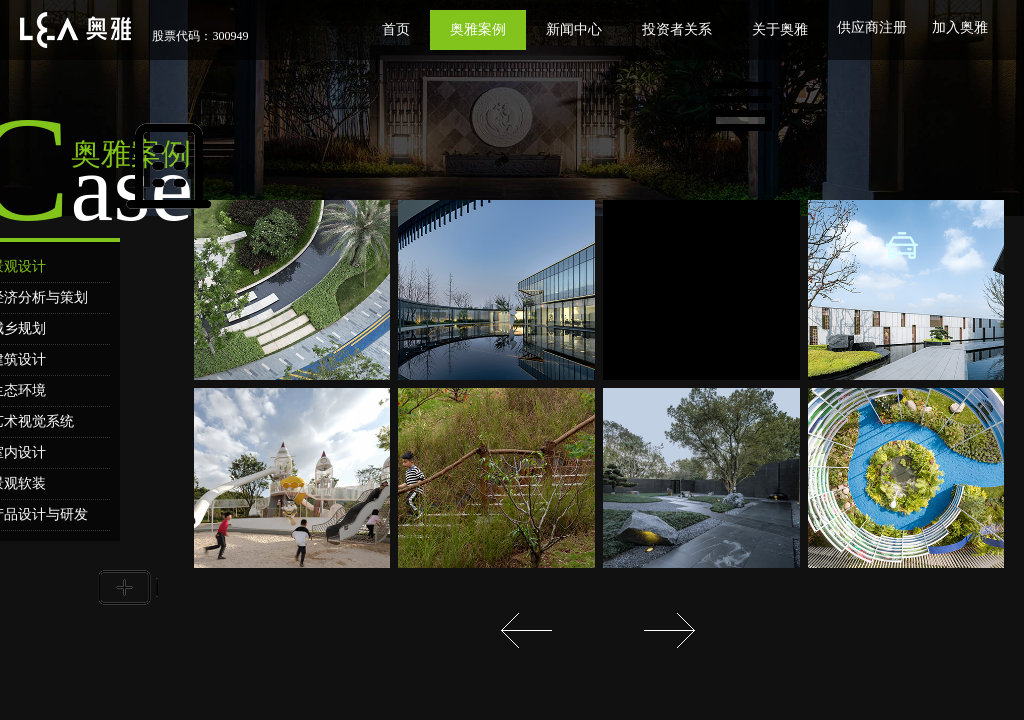  I want to click on split view horizontally, so click(740, 106).